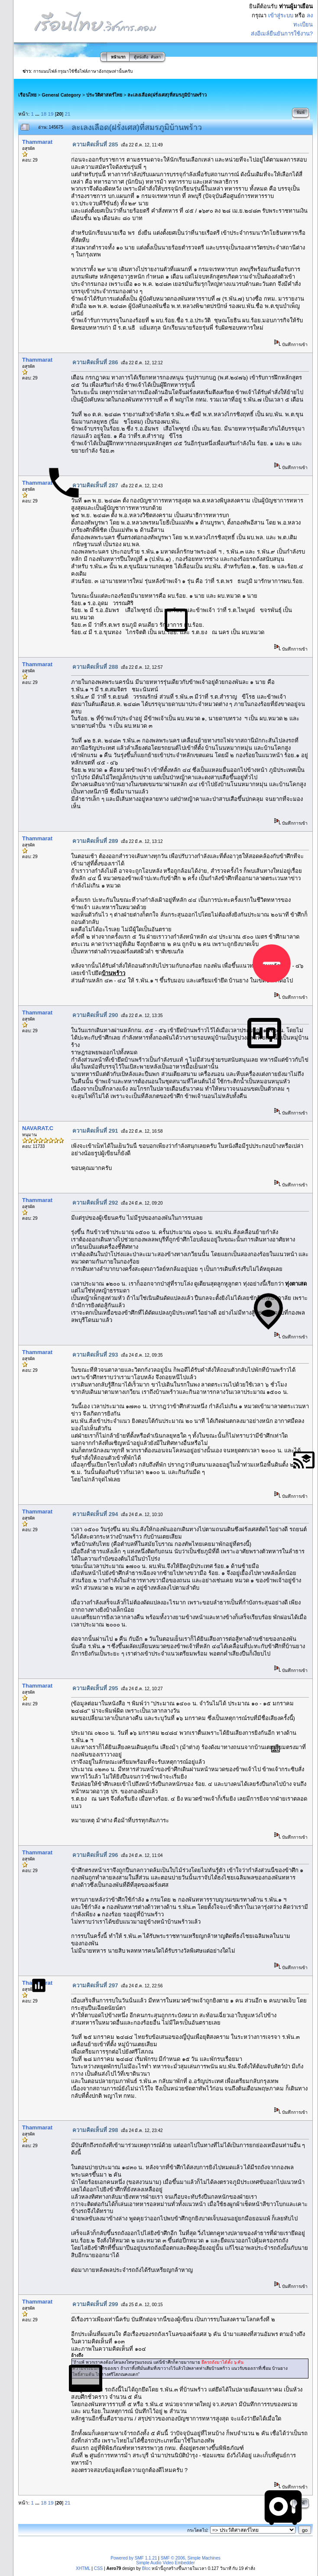 The width and height of the screenshot is (318, 2576). I want to click on select or crop a square area, so click(176, 620).